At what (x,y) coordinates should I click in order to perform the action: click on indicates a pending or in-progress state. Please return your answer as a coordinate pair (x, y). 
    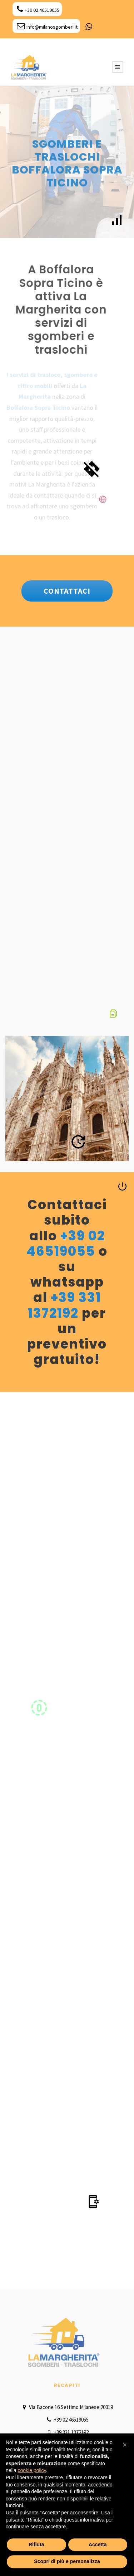
    Looking at the image, I should click on (39, 1708).